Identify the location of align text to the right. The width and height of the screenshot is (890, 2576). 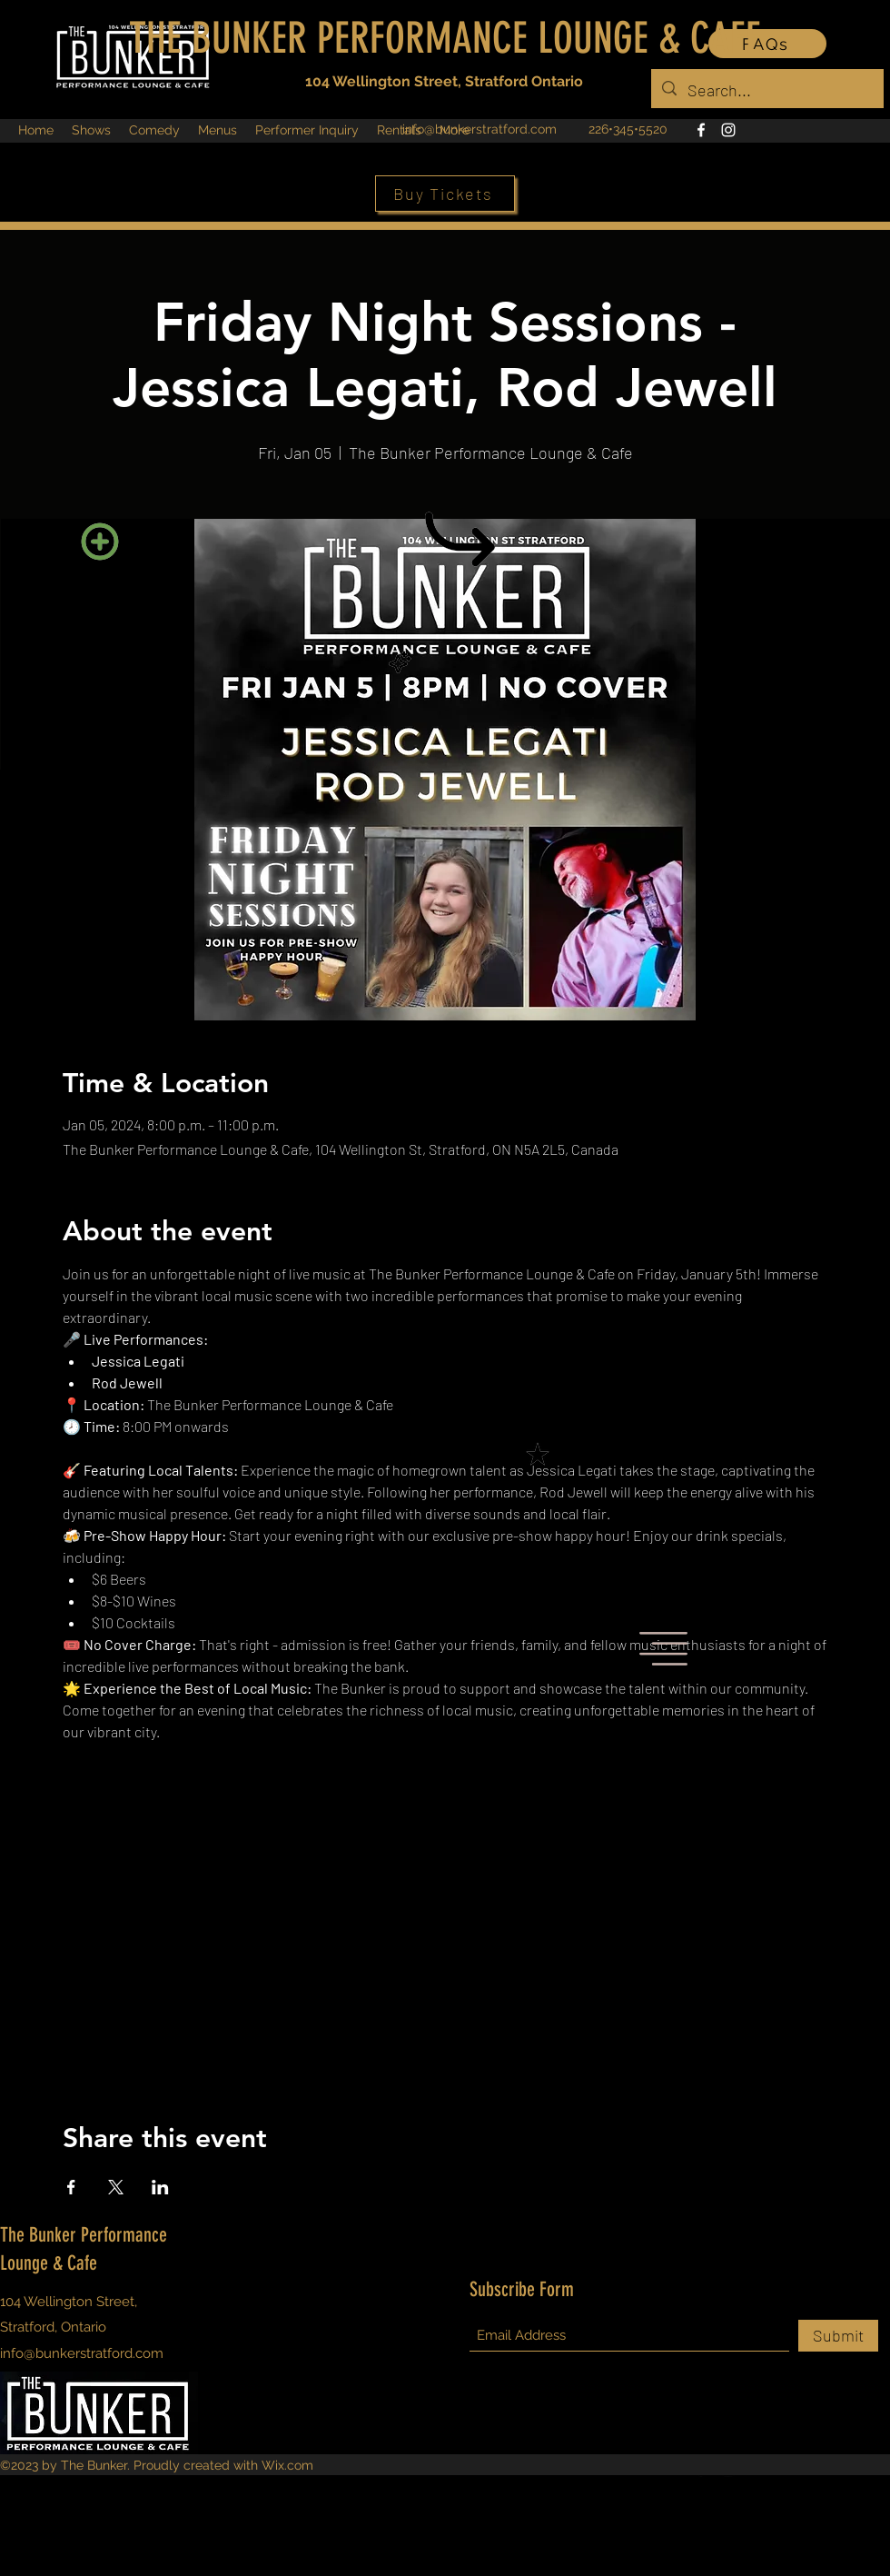
(663, 1649).